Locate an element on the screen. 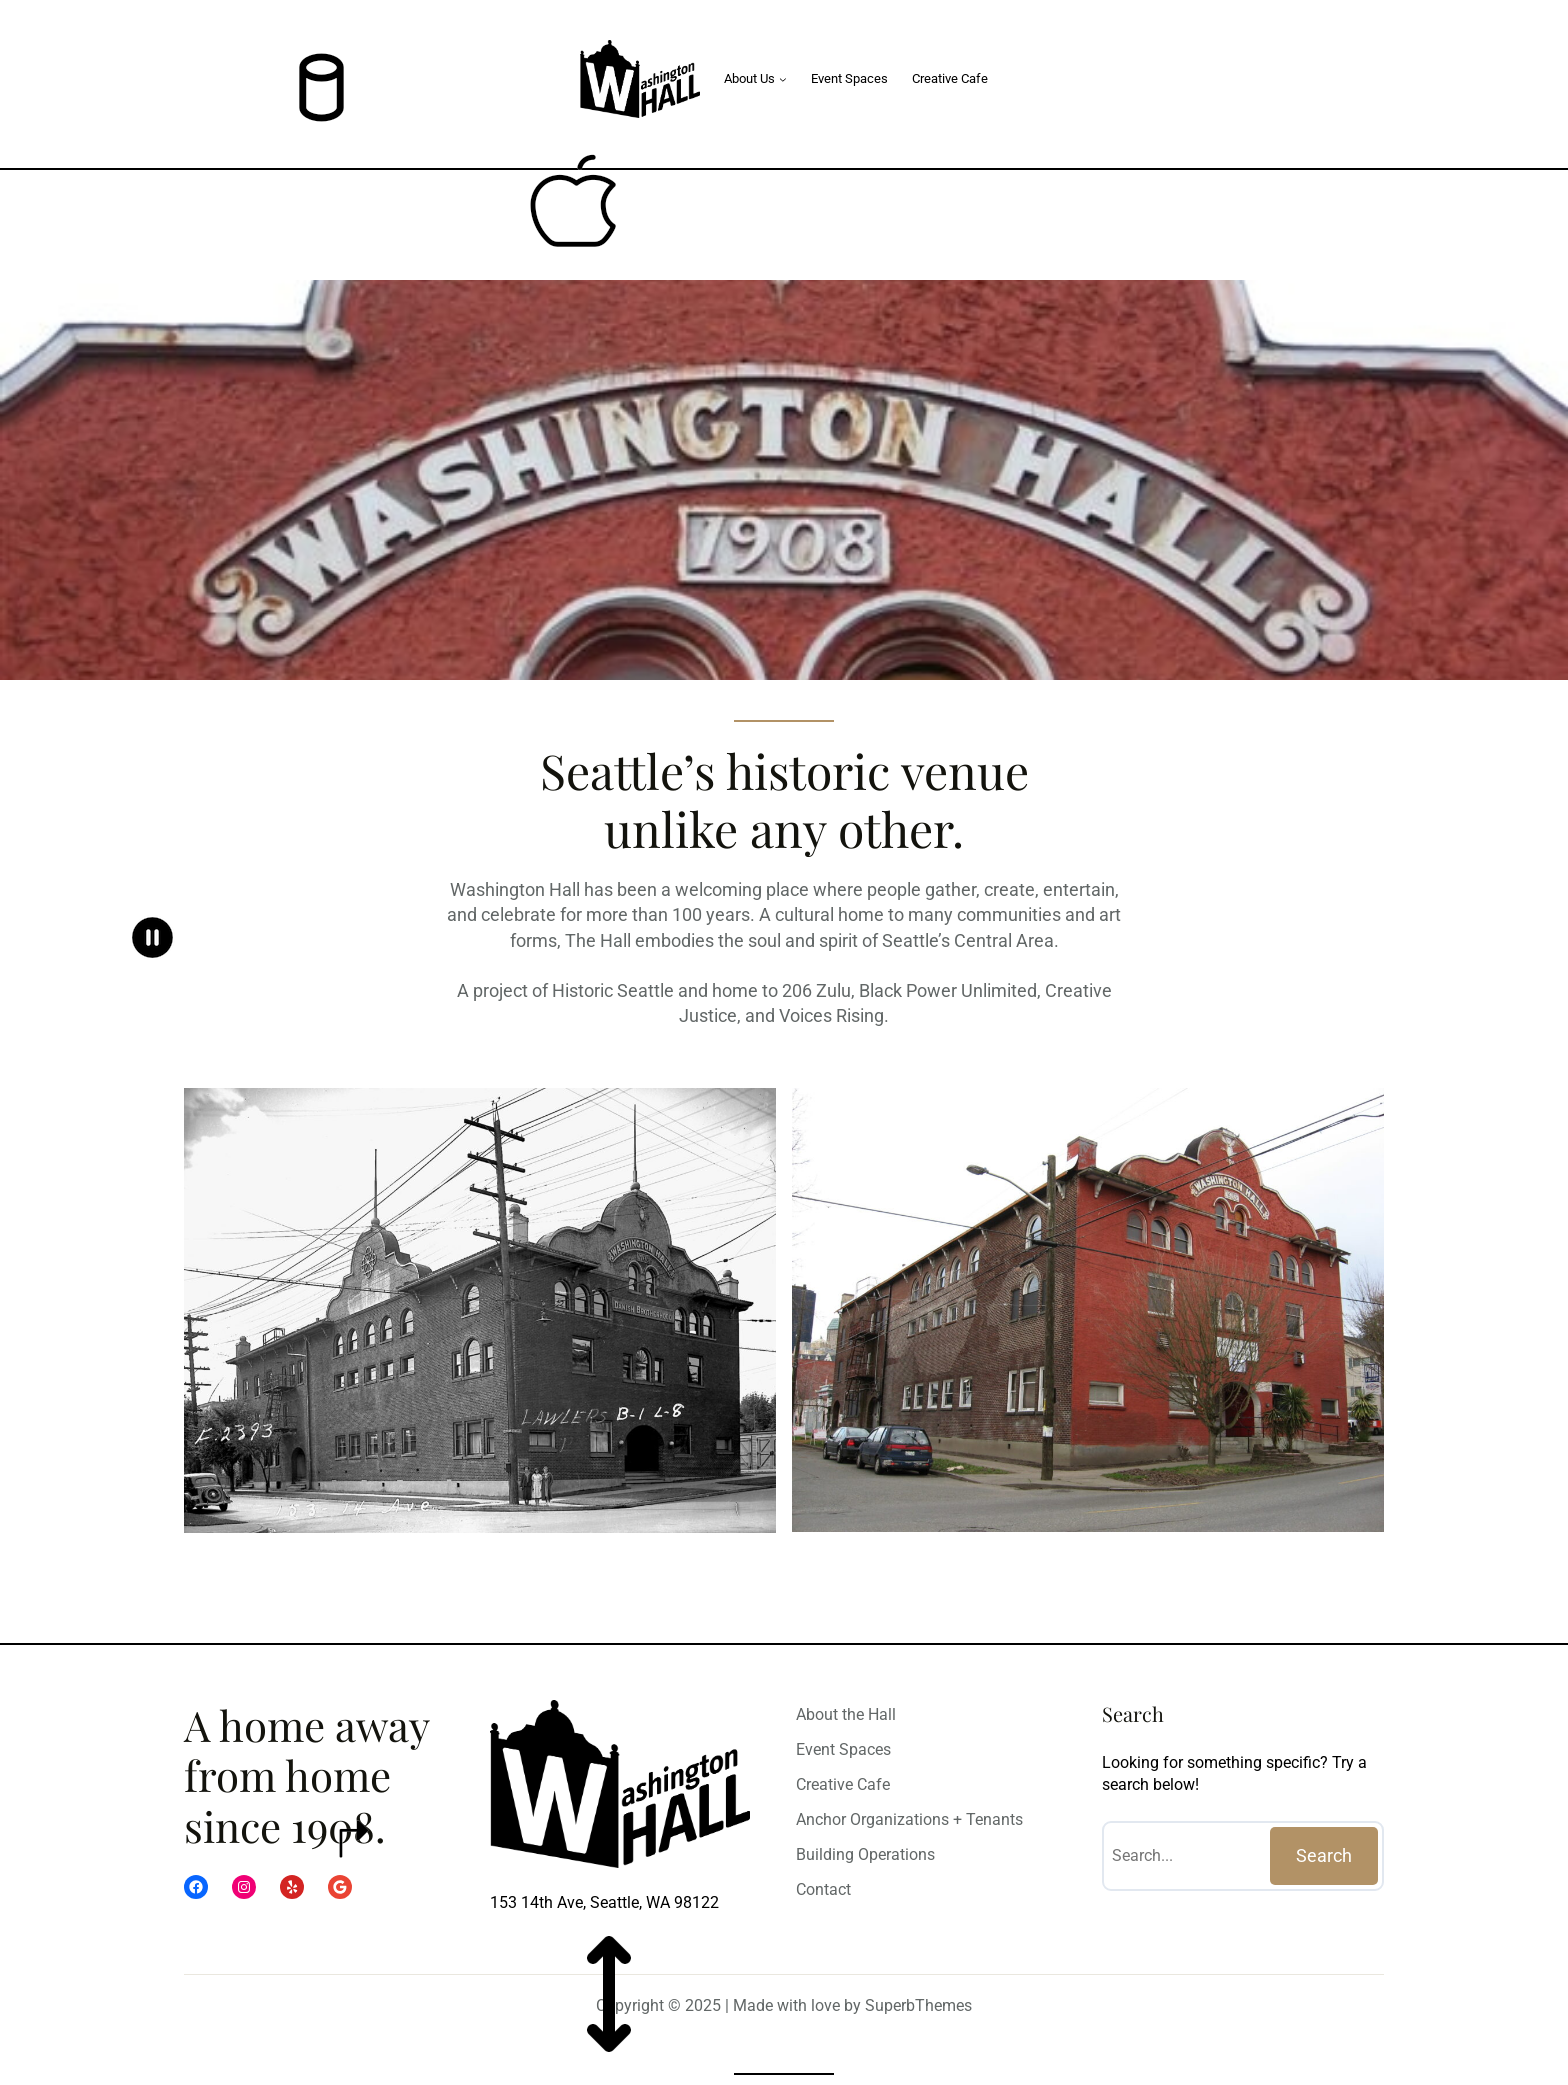  apple company logo or branding is located at coordinates (576, 207).